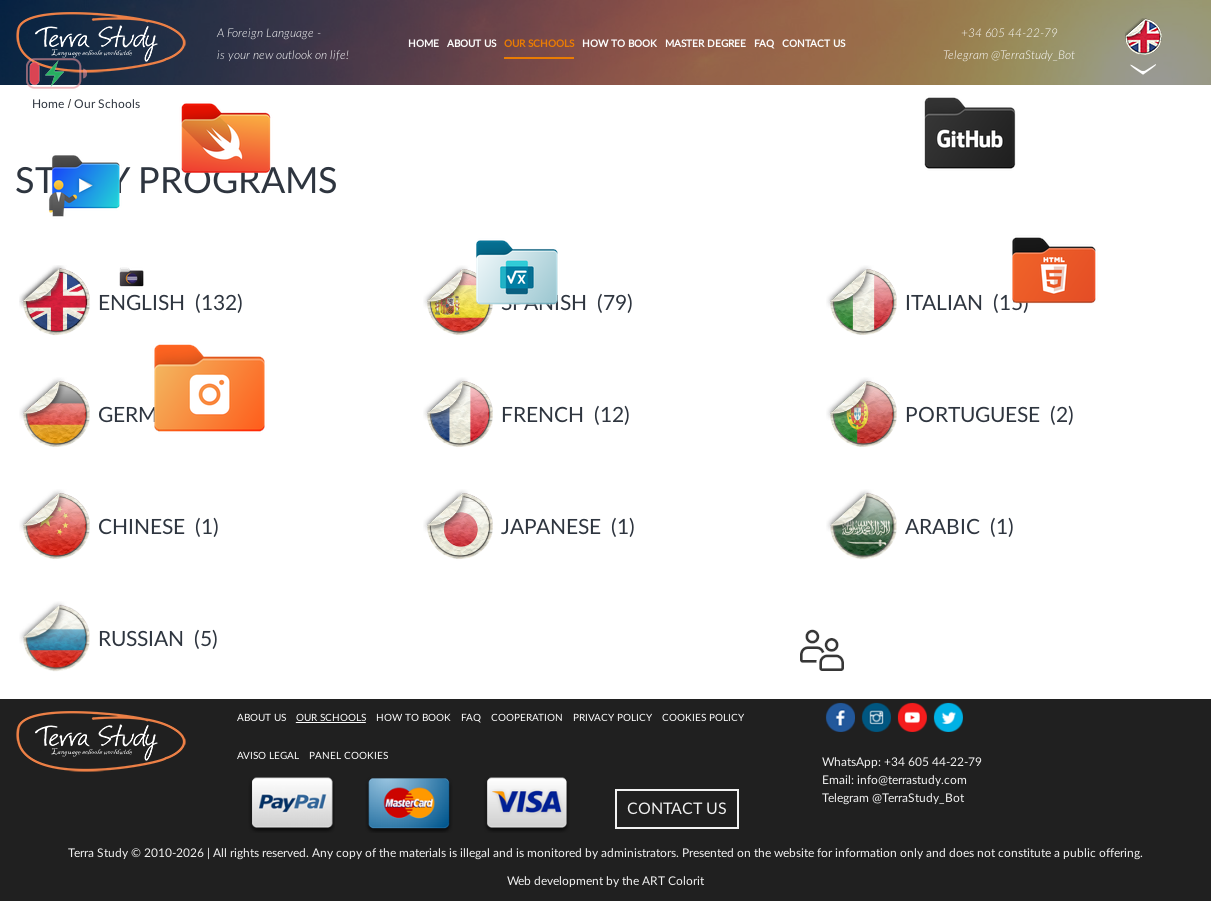 Image resolution: width=1211 pixels, height=901 pixels. Describe the element at coordinates (225, 140) in the screenshot. I see `folder containing swift programming projects` at that location.